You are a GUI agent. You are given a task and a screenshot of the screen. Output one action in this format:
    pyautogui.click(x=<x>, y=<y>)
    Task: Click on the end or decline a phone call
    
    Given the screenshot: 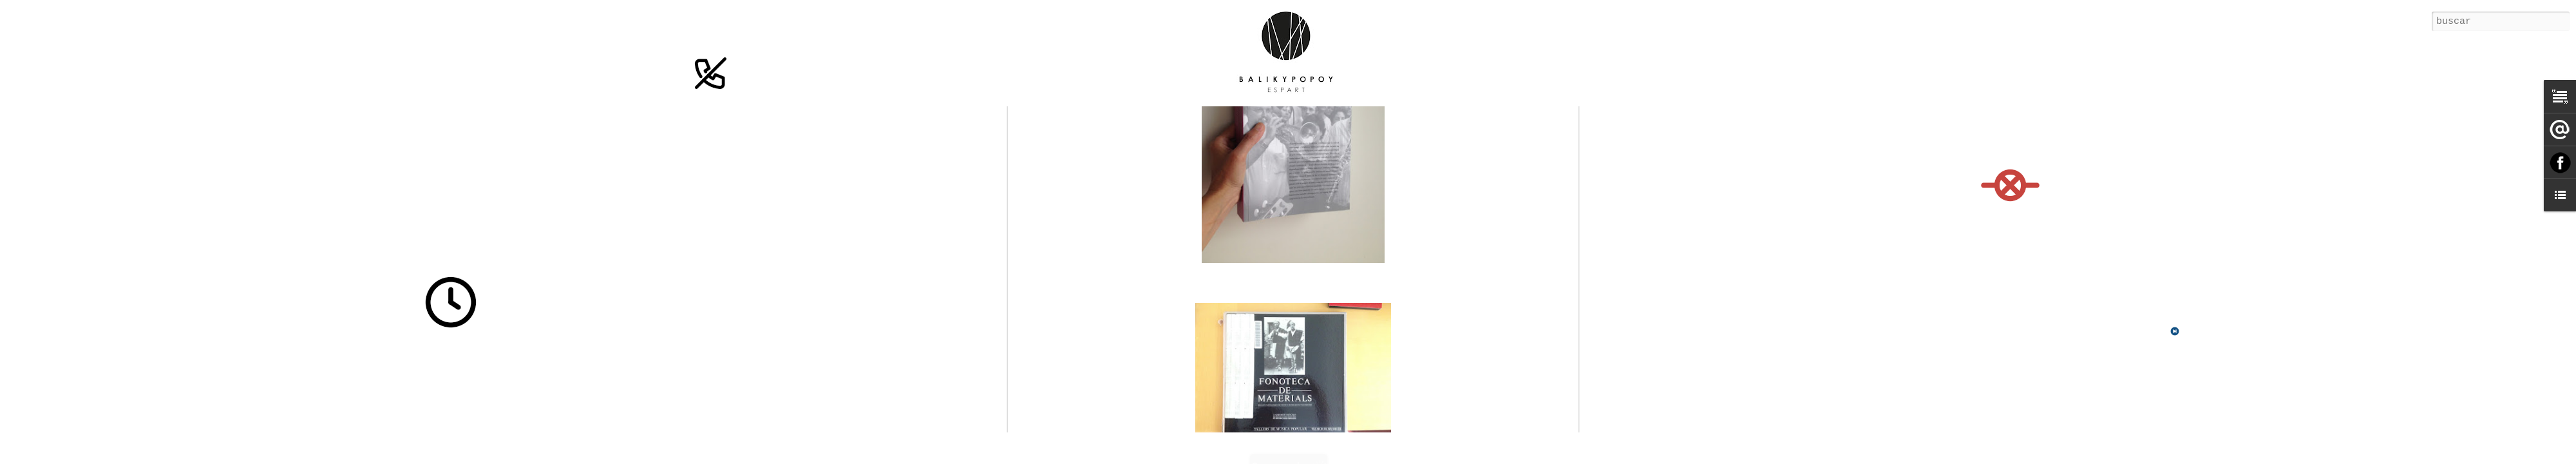 What is the action you would take?
    pyautogui.click(x=710, y=73)
    